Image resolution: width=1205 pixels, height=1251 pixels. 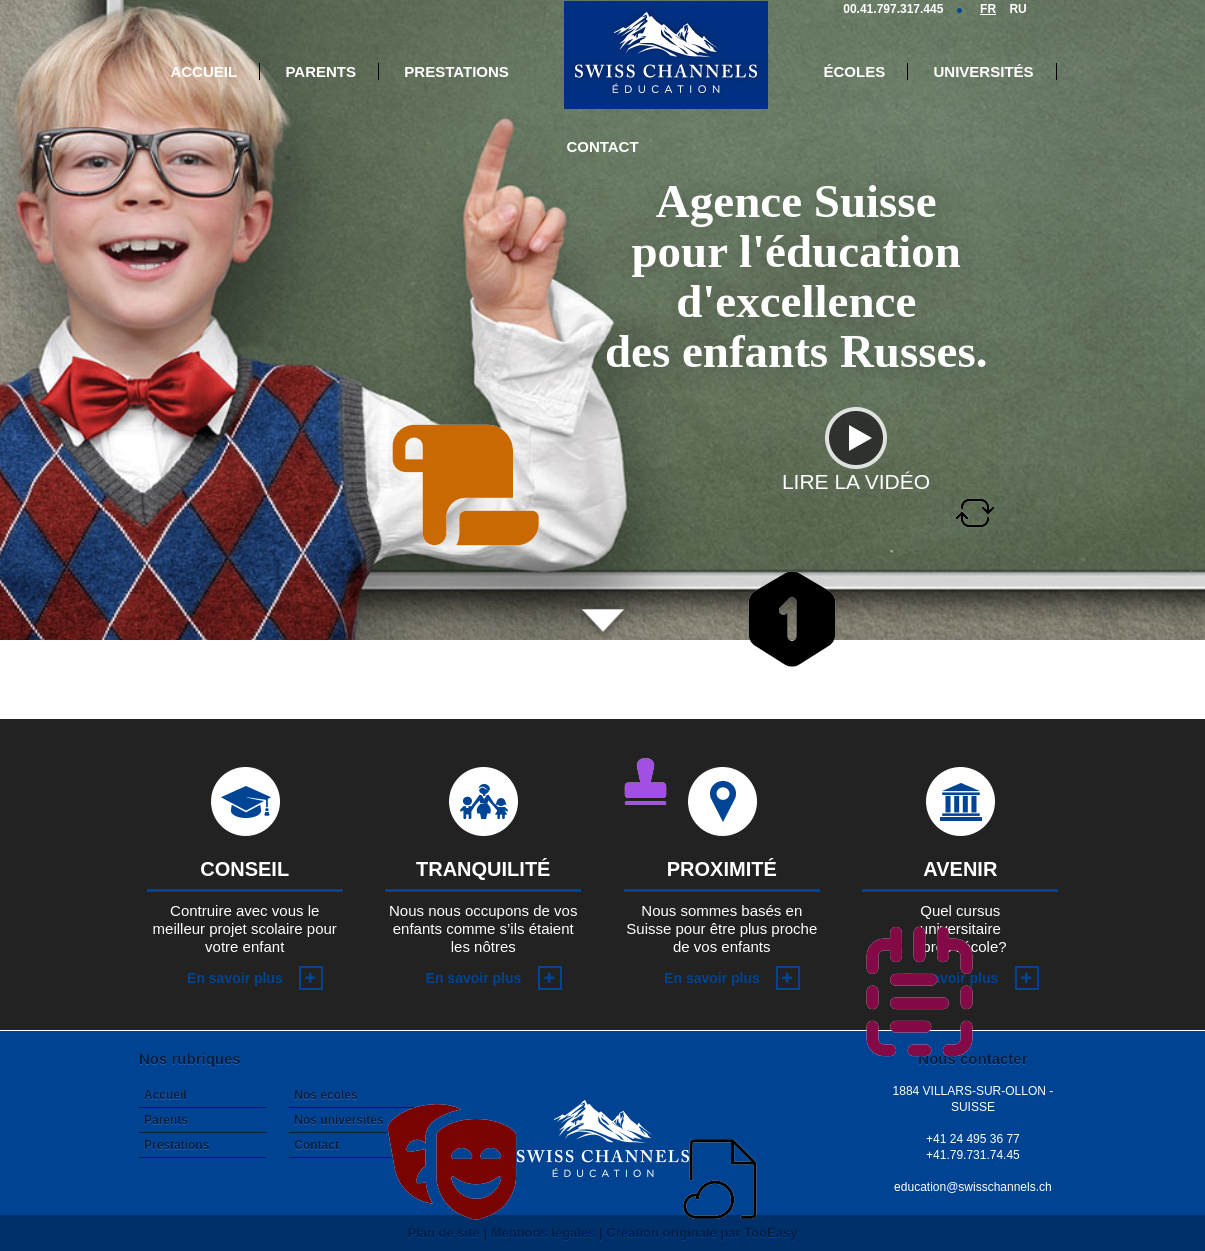 What do you see at coordinates (454, 1162) in the screenshot?
I see `access theater or entertainment options` at bounding box center [454, 1162].